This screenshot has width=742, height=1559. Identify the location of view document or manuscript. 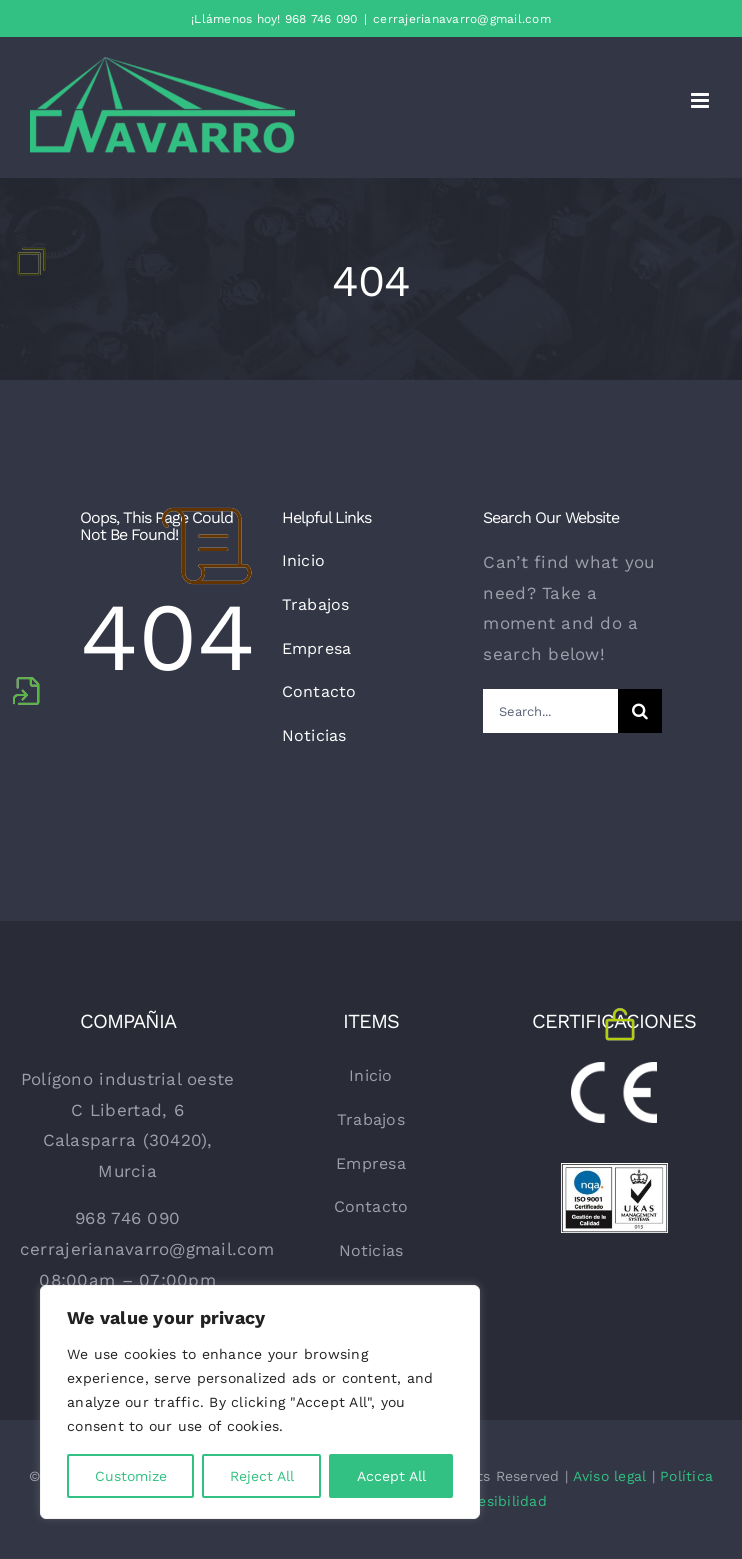
(210, 546).